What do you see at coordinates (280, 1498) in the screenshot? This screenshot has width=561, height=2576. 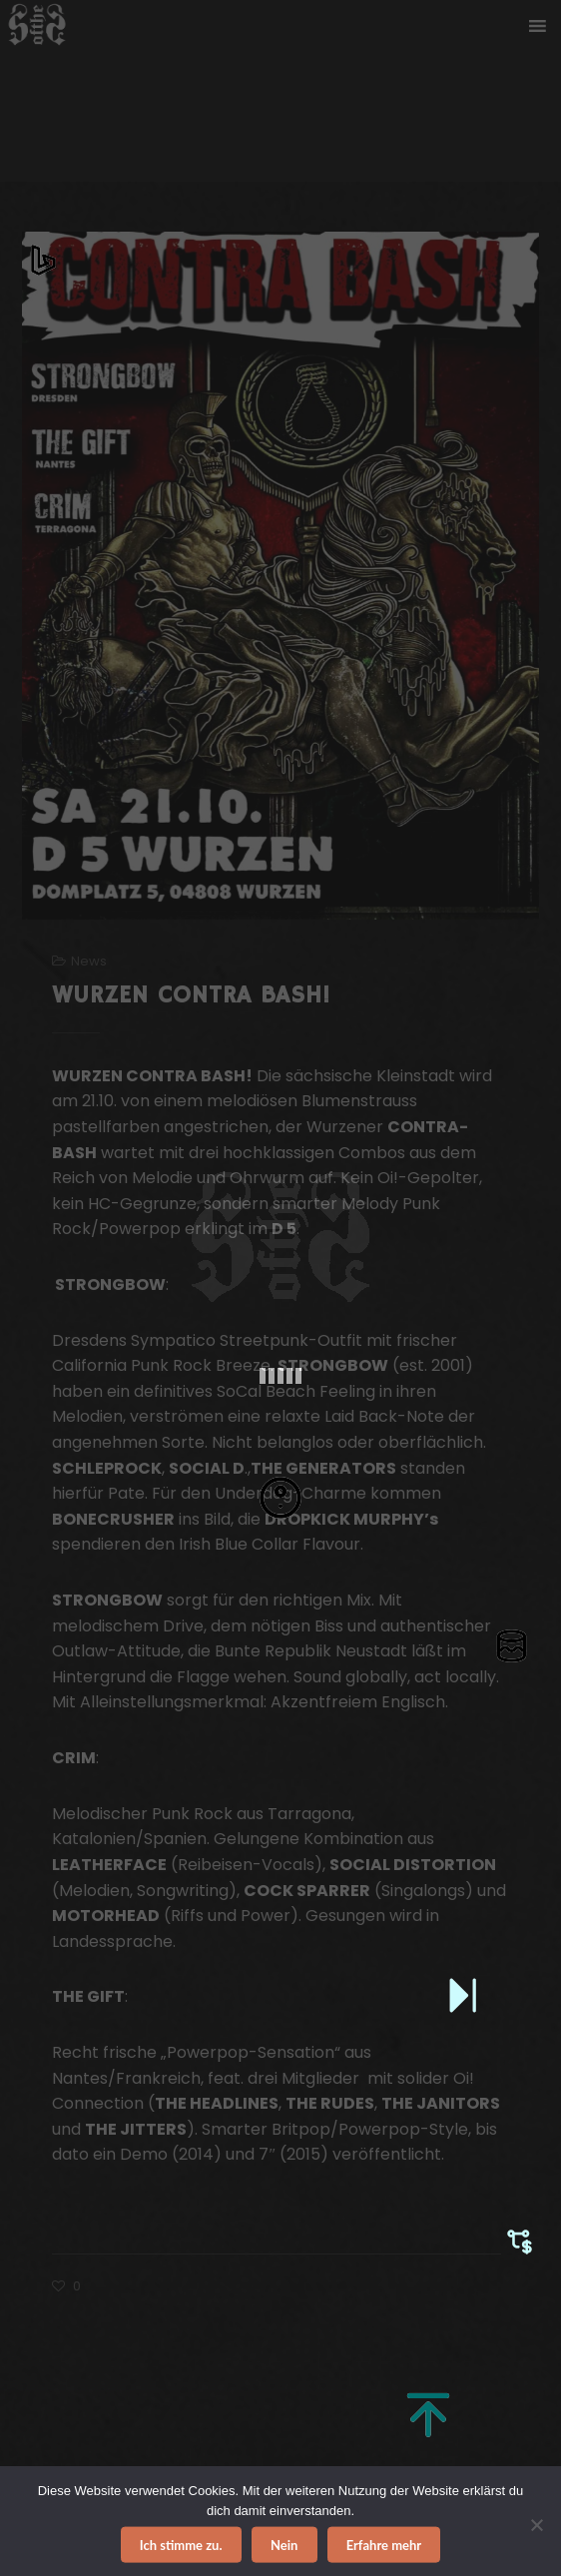 I see `access vacuum or cleaning device controls` at bounding box center [280, 1498].